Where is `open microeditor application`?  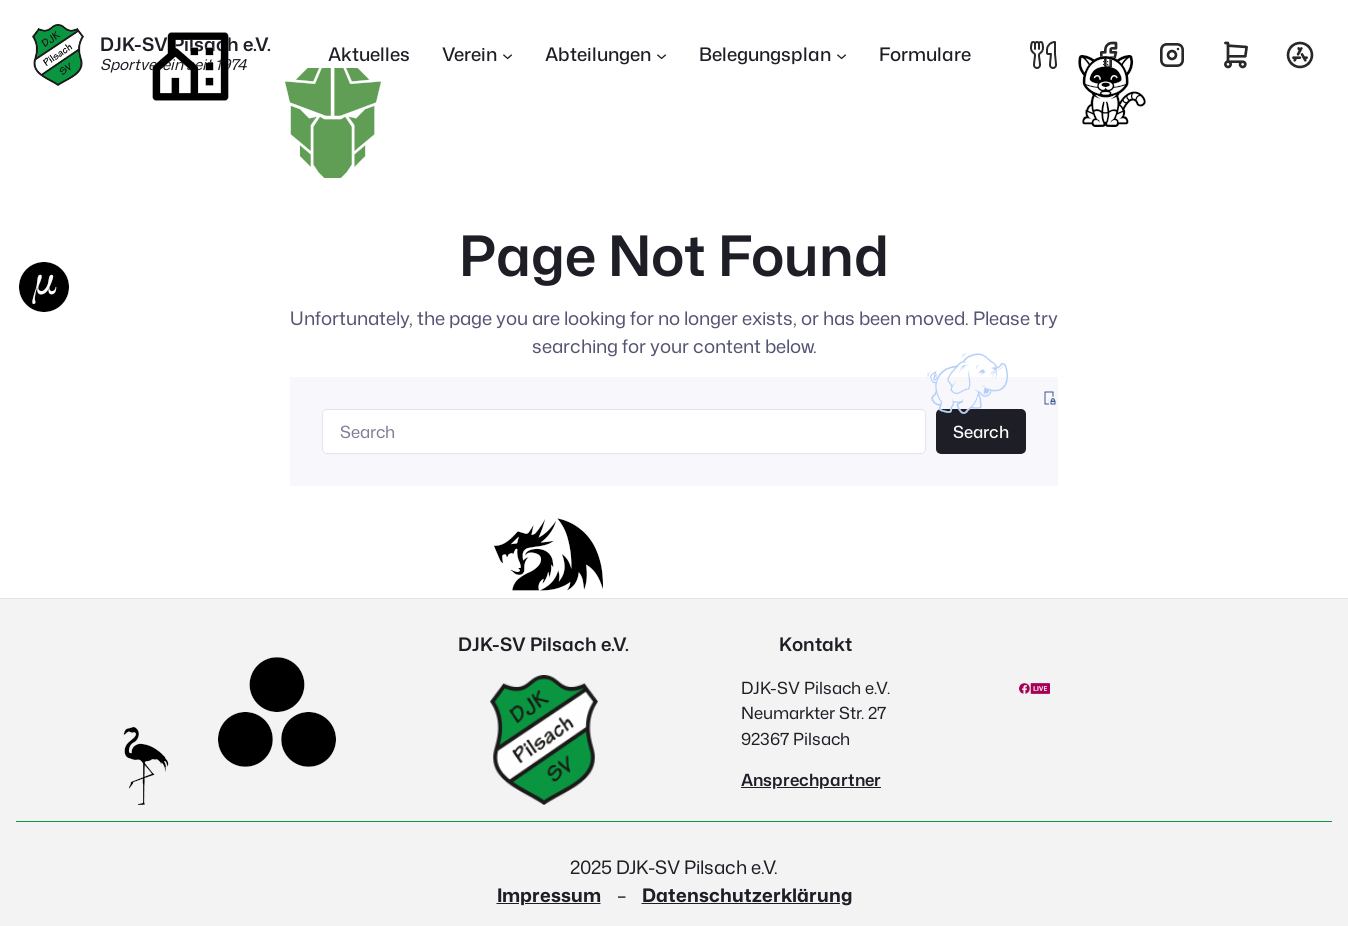
open microeditor application is located at coordinates (44, 287).